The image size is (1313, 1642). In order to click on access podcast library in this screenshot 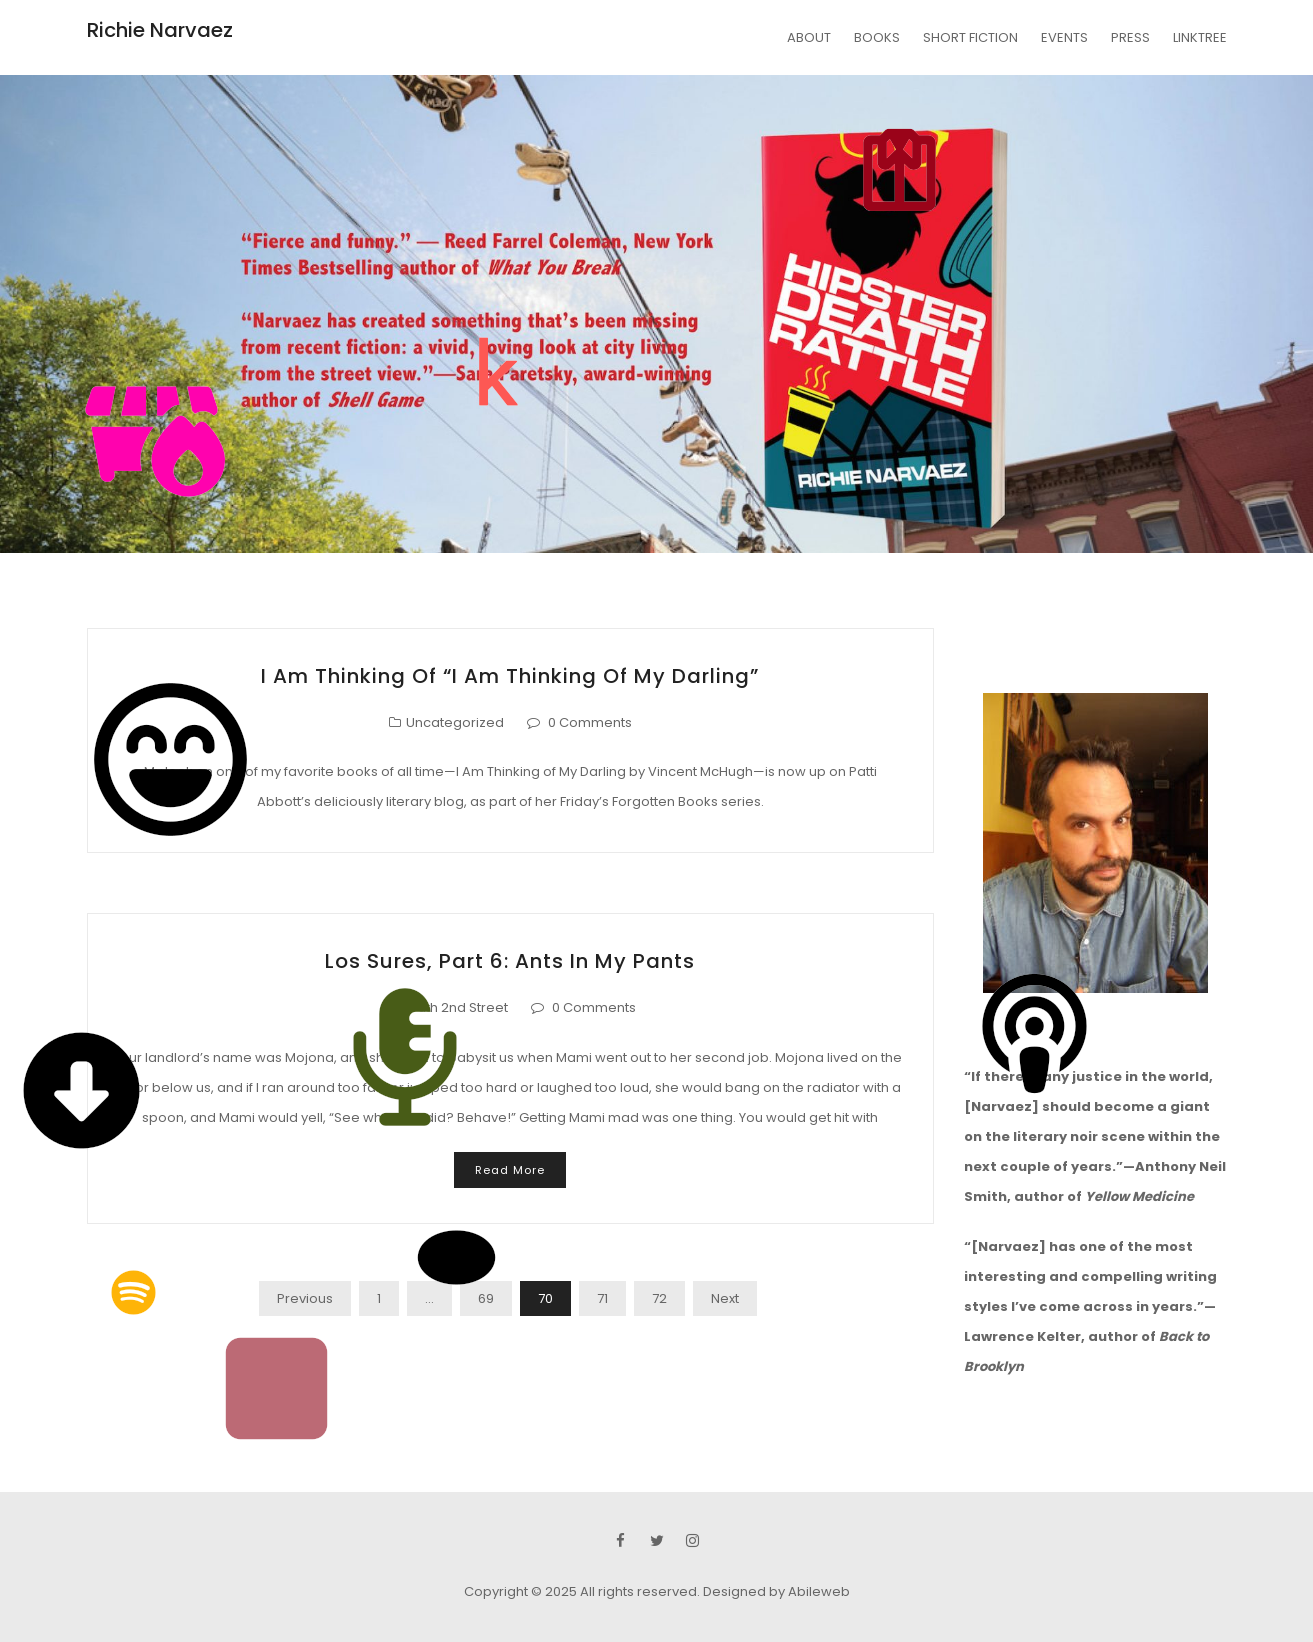, I will do `click(1034, 1033)`.